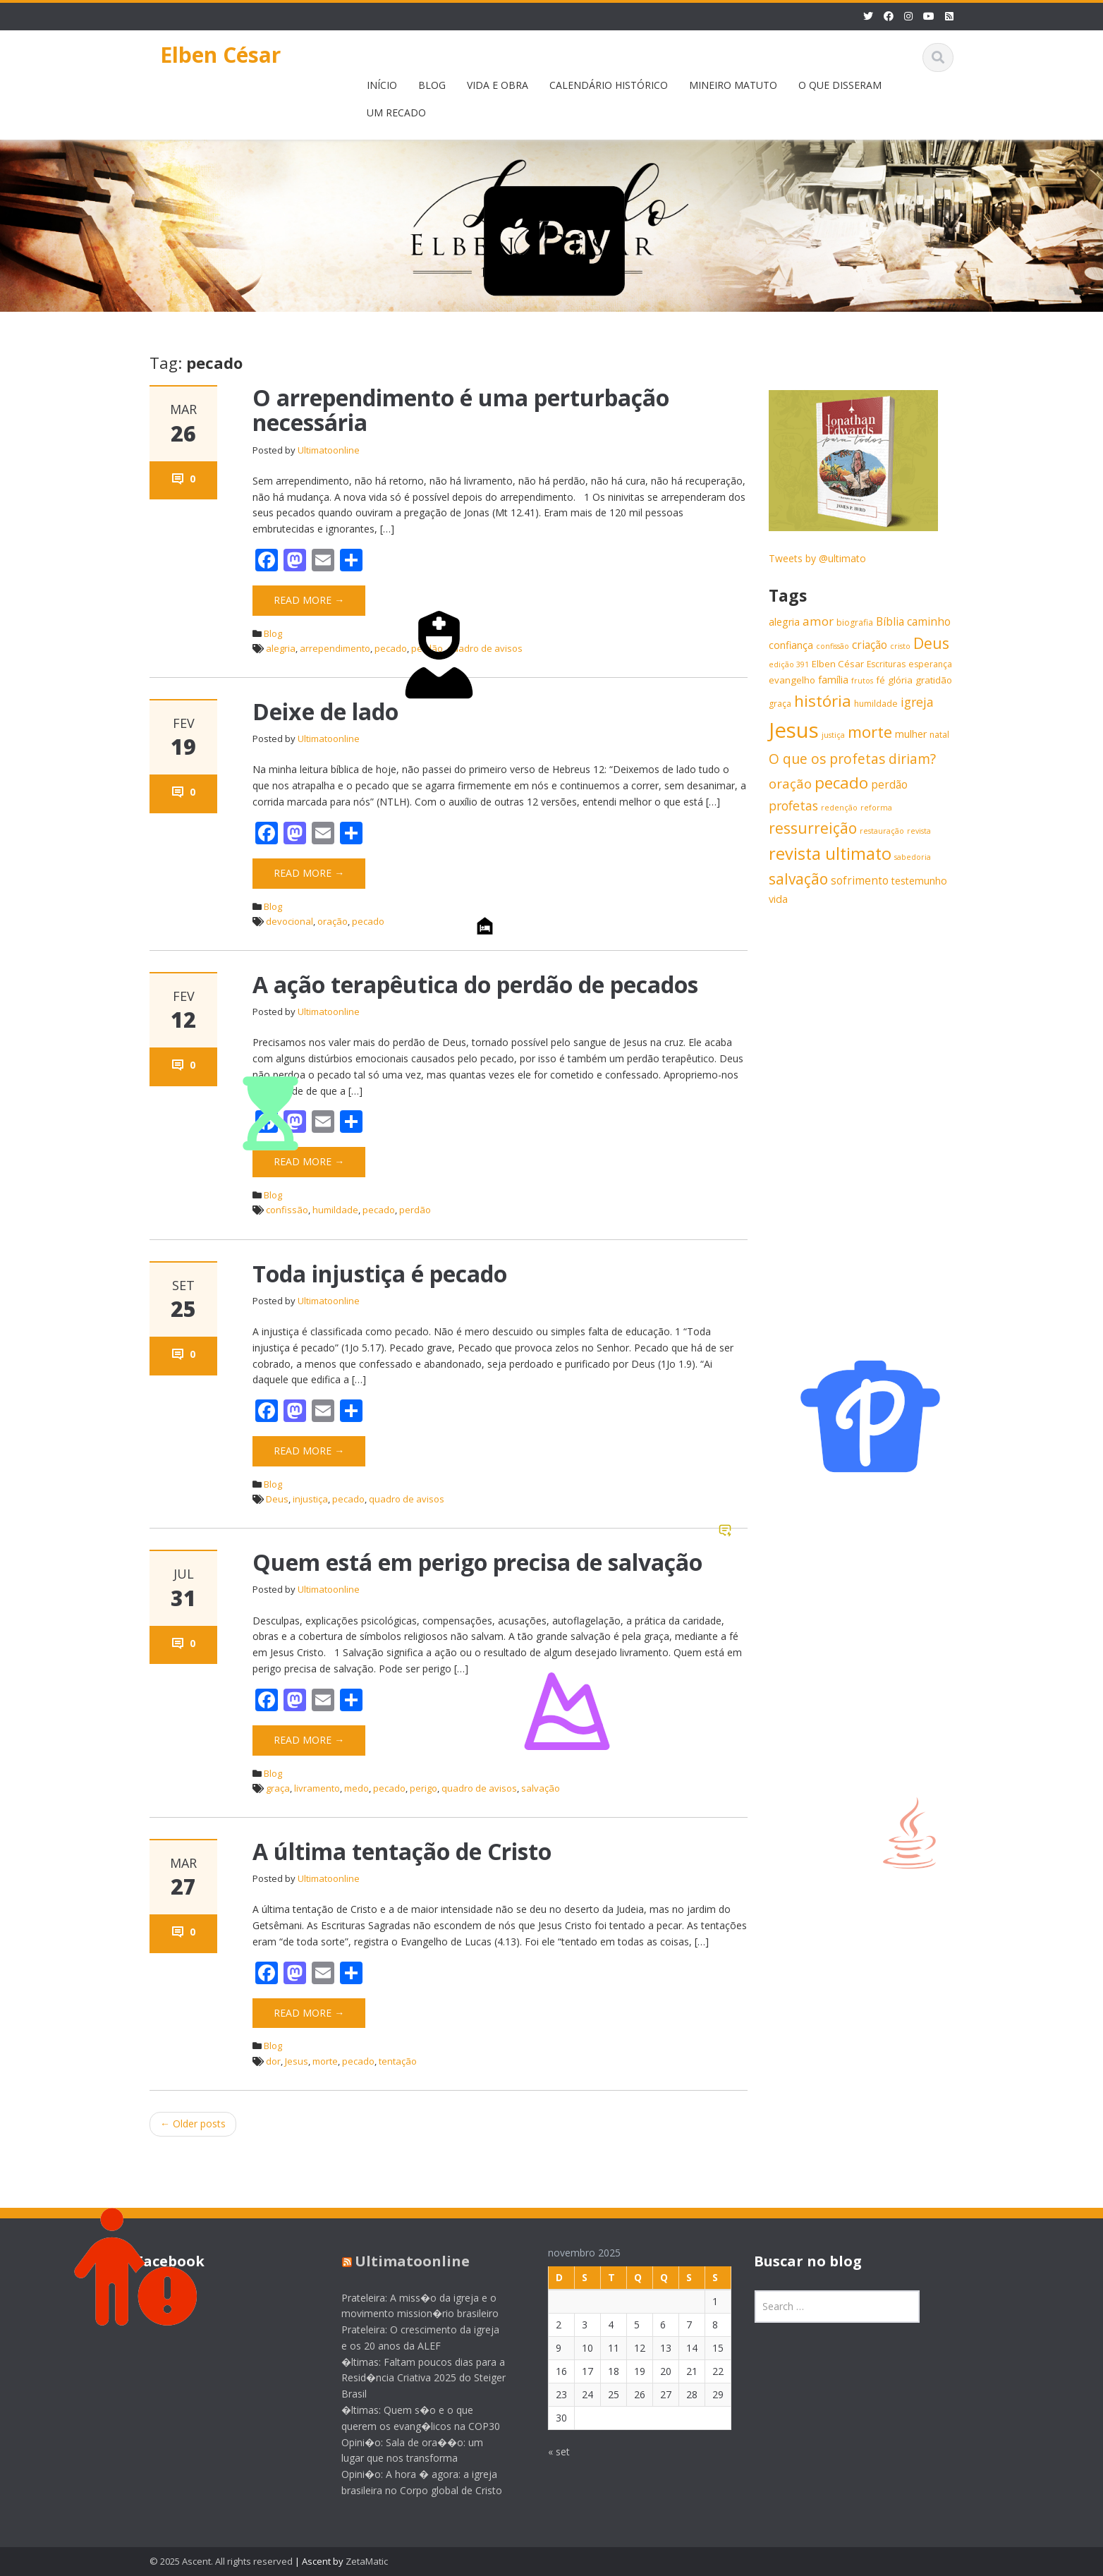 The height and width of the screenshot is (2576, 1103). I want to click on send a quick reply, so click(725, 1530).